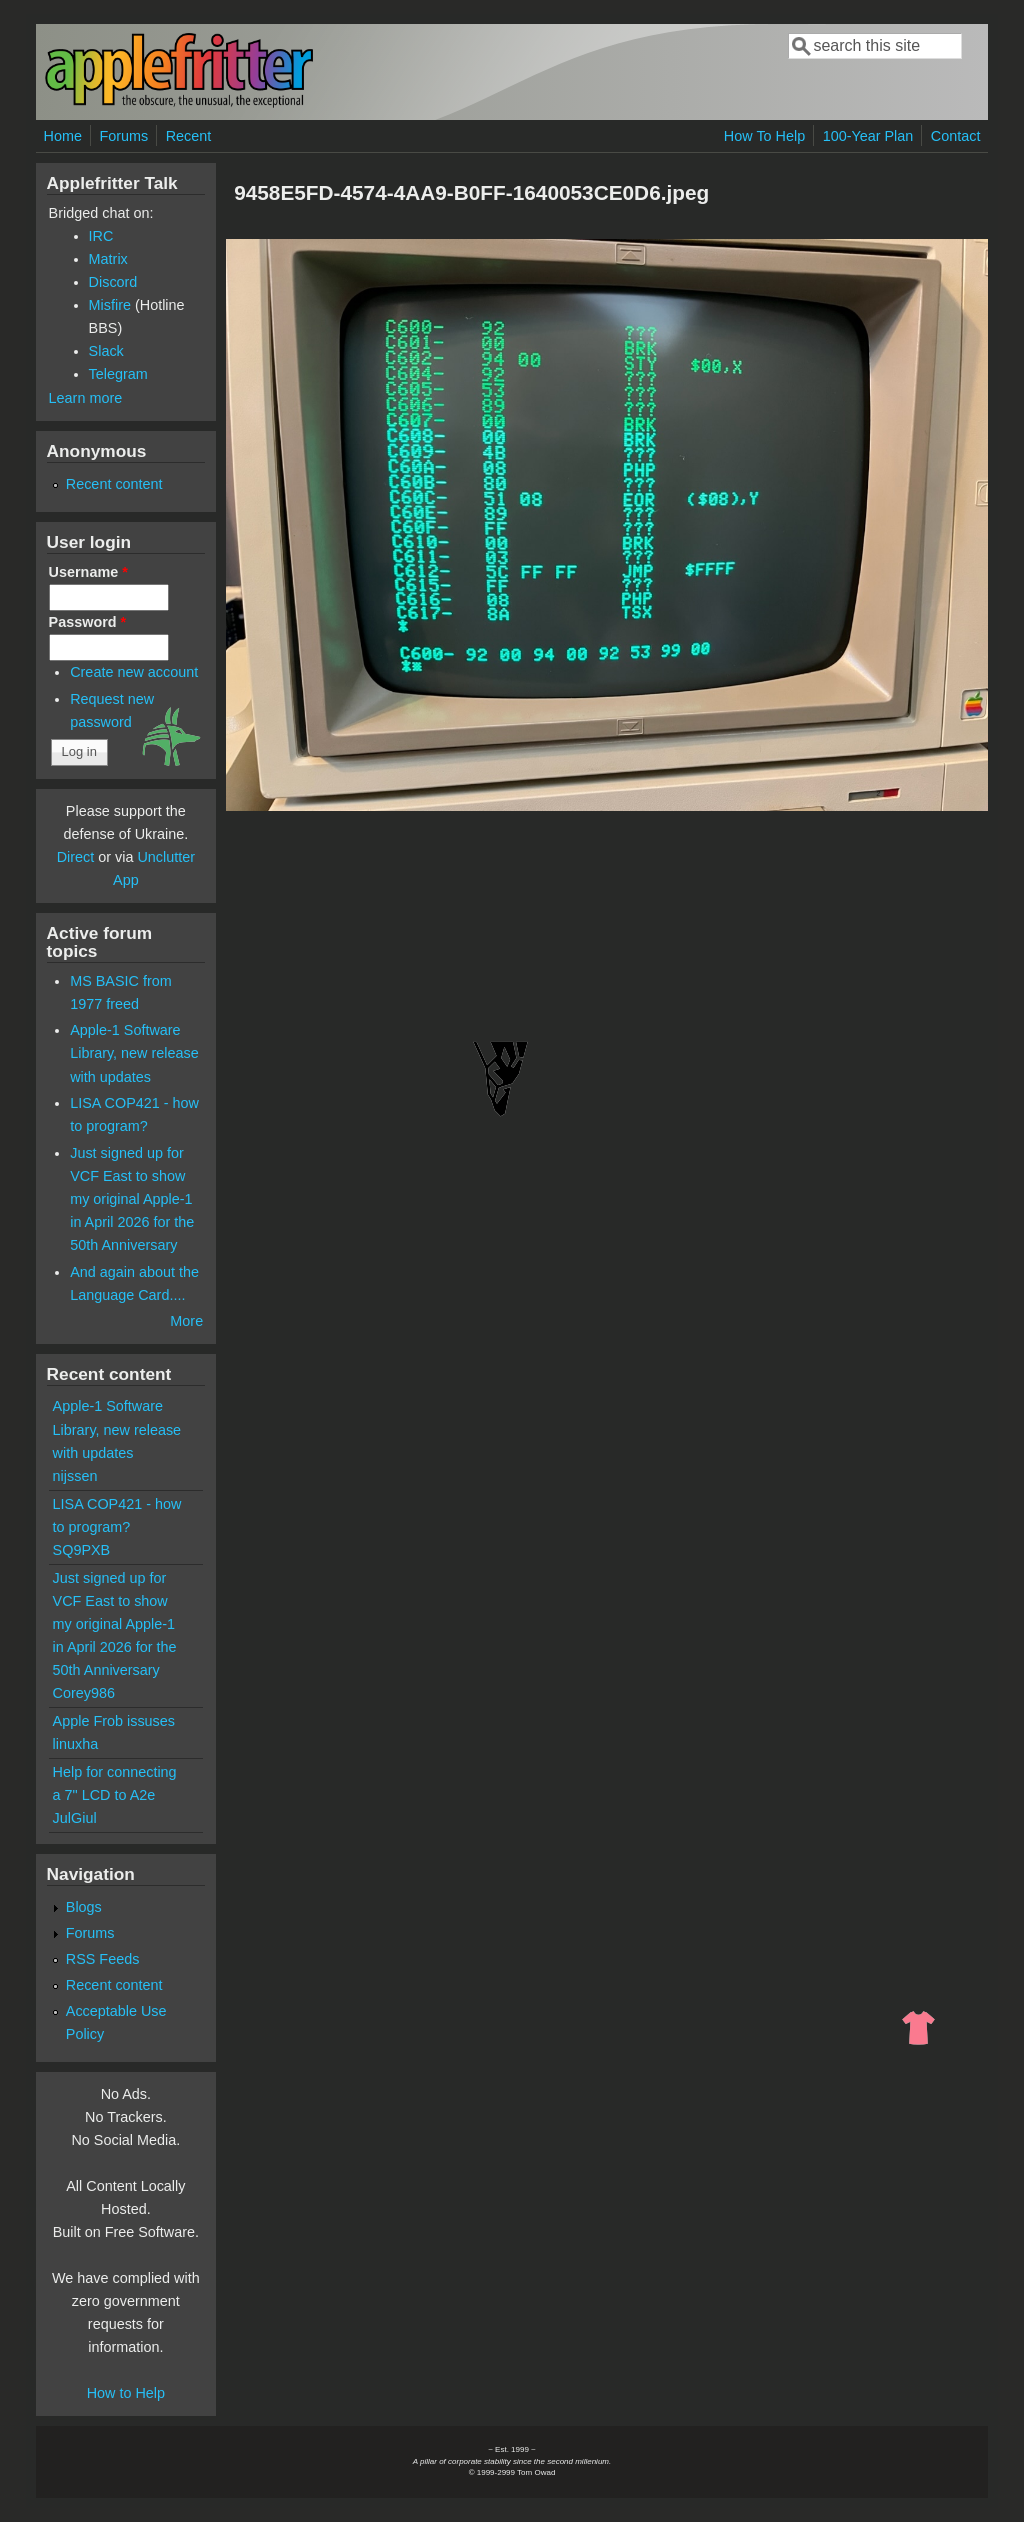 This screenshot has height=2522, width=1024. I want to click on select anubis character or deity, so click(171, 736).